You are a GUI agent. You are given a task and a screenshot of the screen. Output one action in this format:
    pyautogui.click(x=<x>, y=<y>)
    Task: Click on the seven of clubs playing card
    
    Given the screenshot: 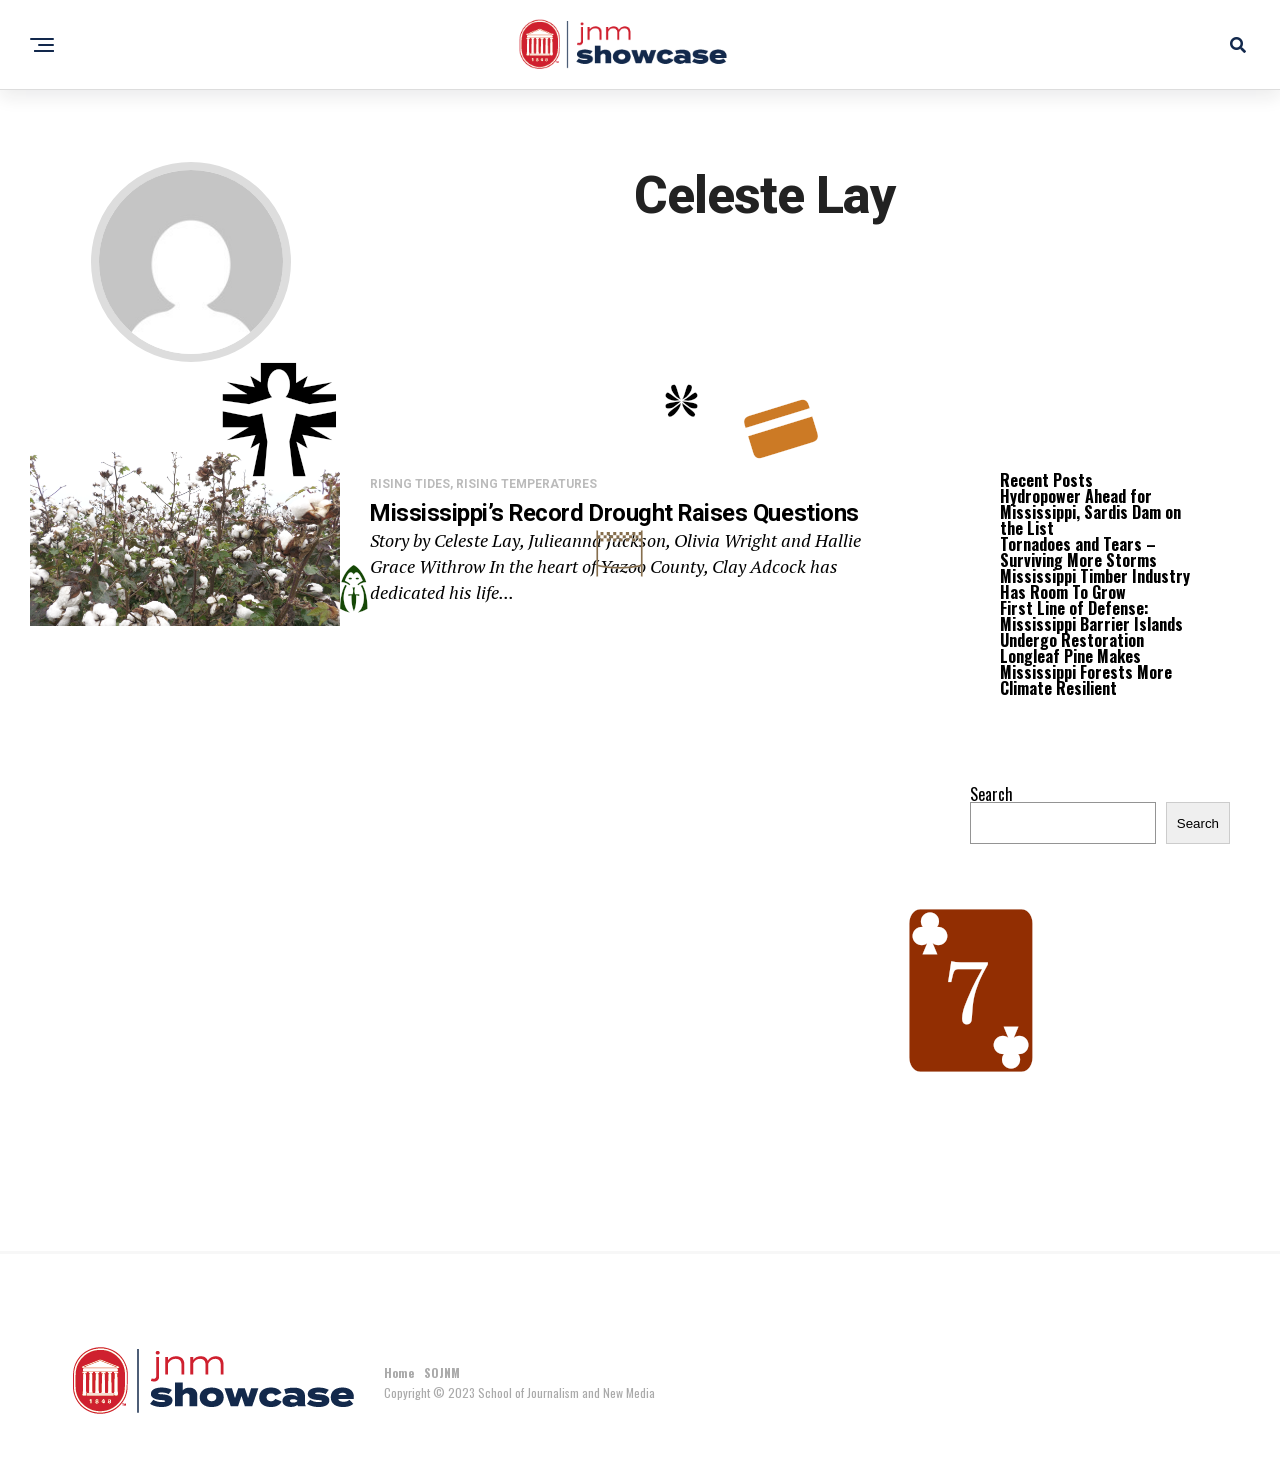 What is the action you would take?
    pyautogui.click(x=970, y=990)
    